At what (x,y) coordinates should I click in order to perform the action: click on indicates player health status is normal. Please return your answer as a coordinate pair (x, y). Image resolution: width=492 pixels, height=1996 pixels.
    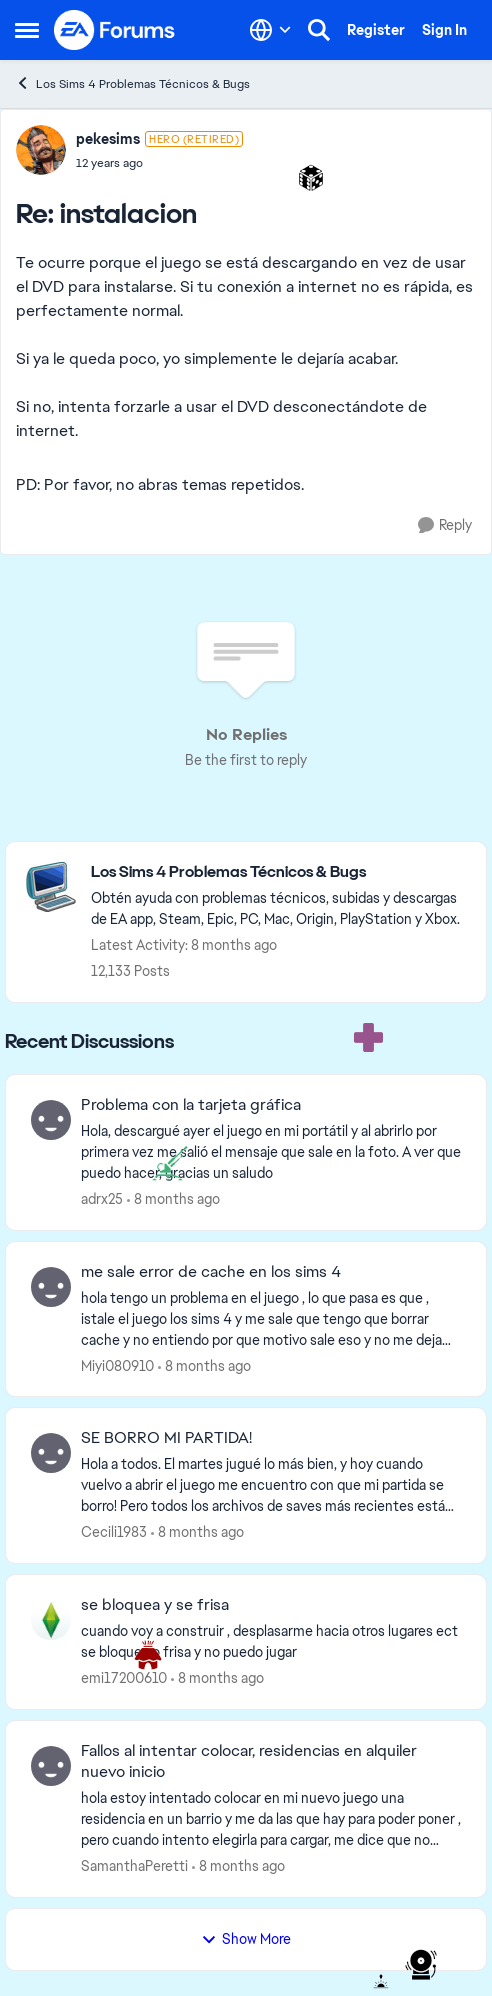
    Looking at the image, I should click on (368, 1037).